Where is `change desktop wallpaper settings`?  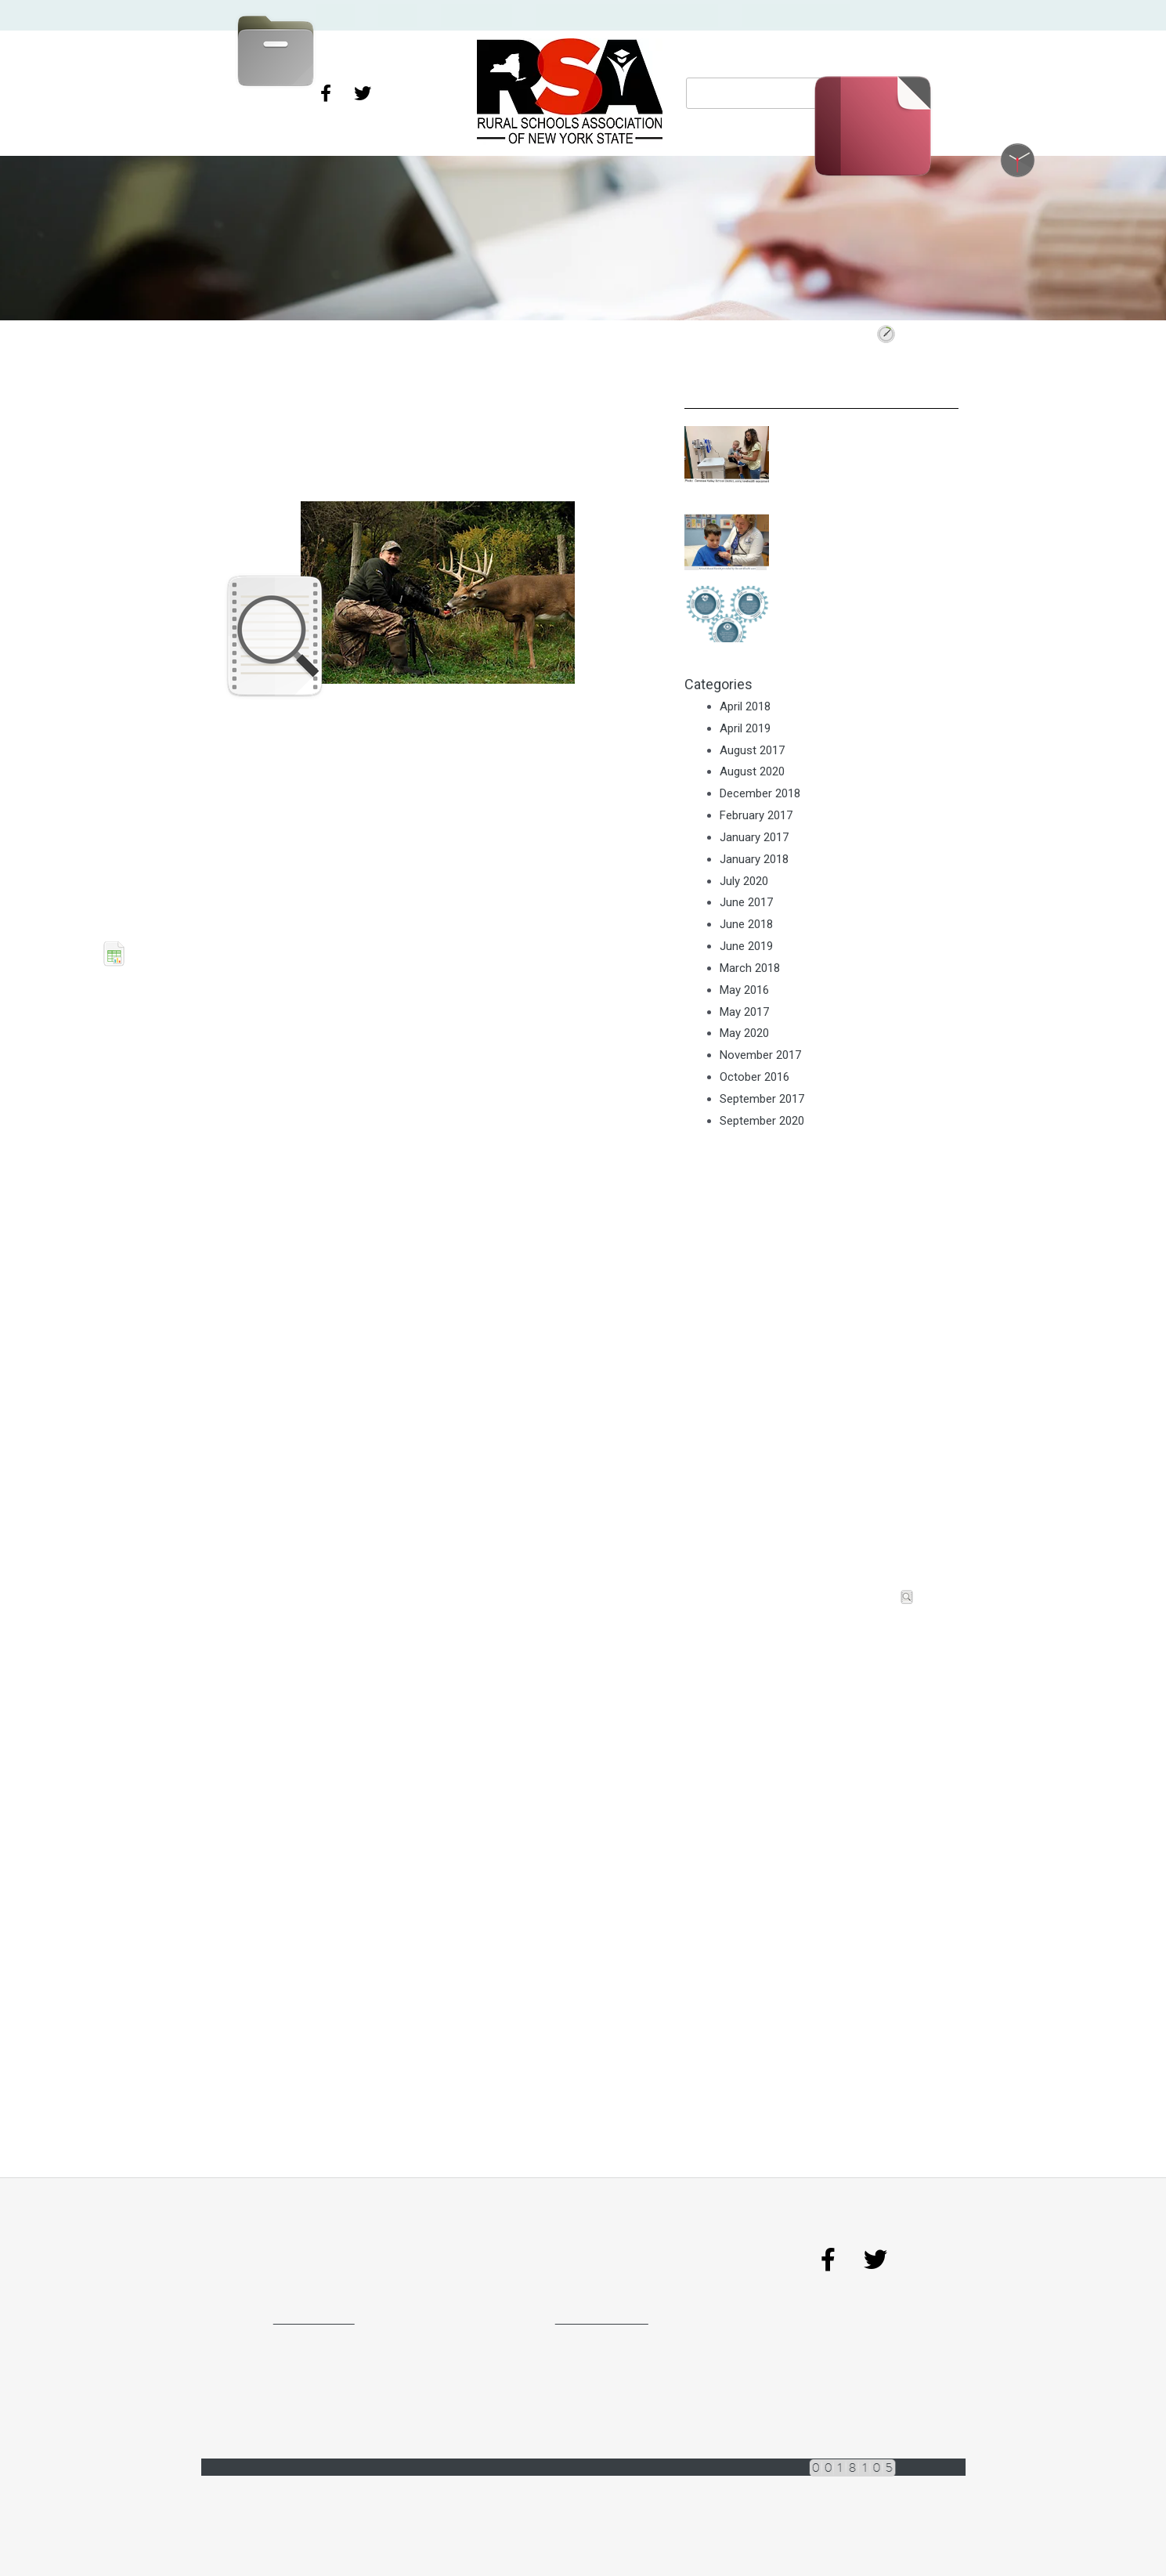
change desktop wallpaper settings is located at coordinates (872, 121).